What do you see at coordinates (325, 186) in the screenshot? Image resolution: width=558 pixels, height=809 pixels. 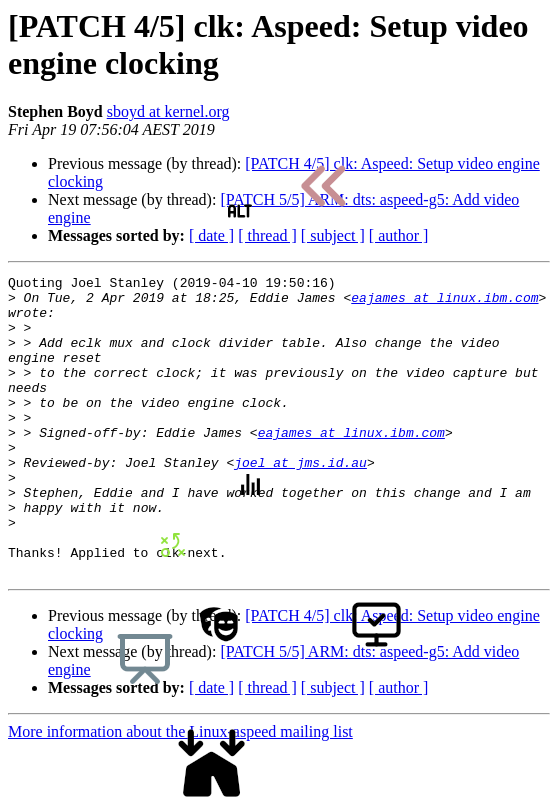 I see `go back to the beginning` at bounding box center [325, 186].